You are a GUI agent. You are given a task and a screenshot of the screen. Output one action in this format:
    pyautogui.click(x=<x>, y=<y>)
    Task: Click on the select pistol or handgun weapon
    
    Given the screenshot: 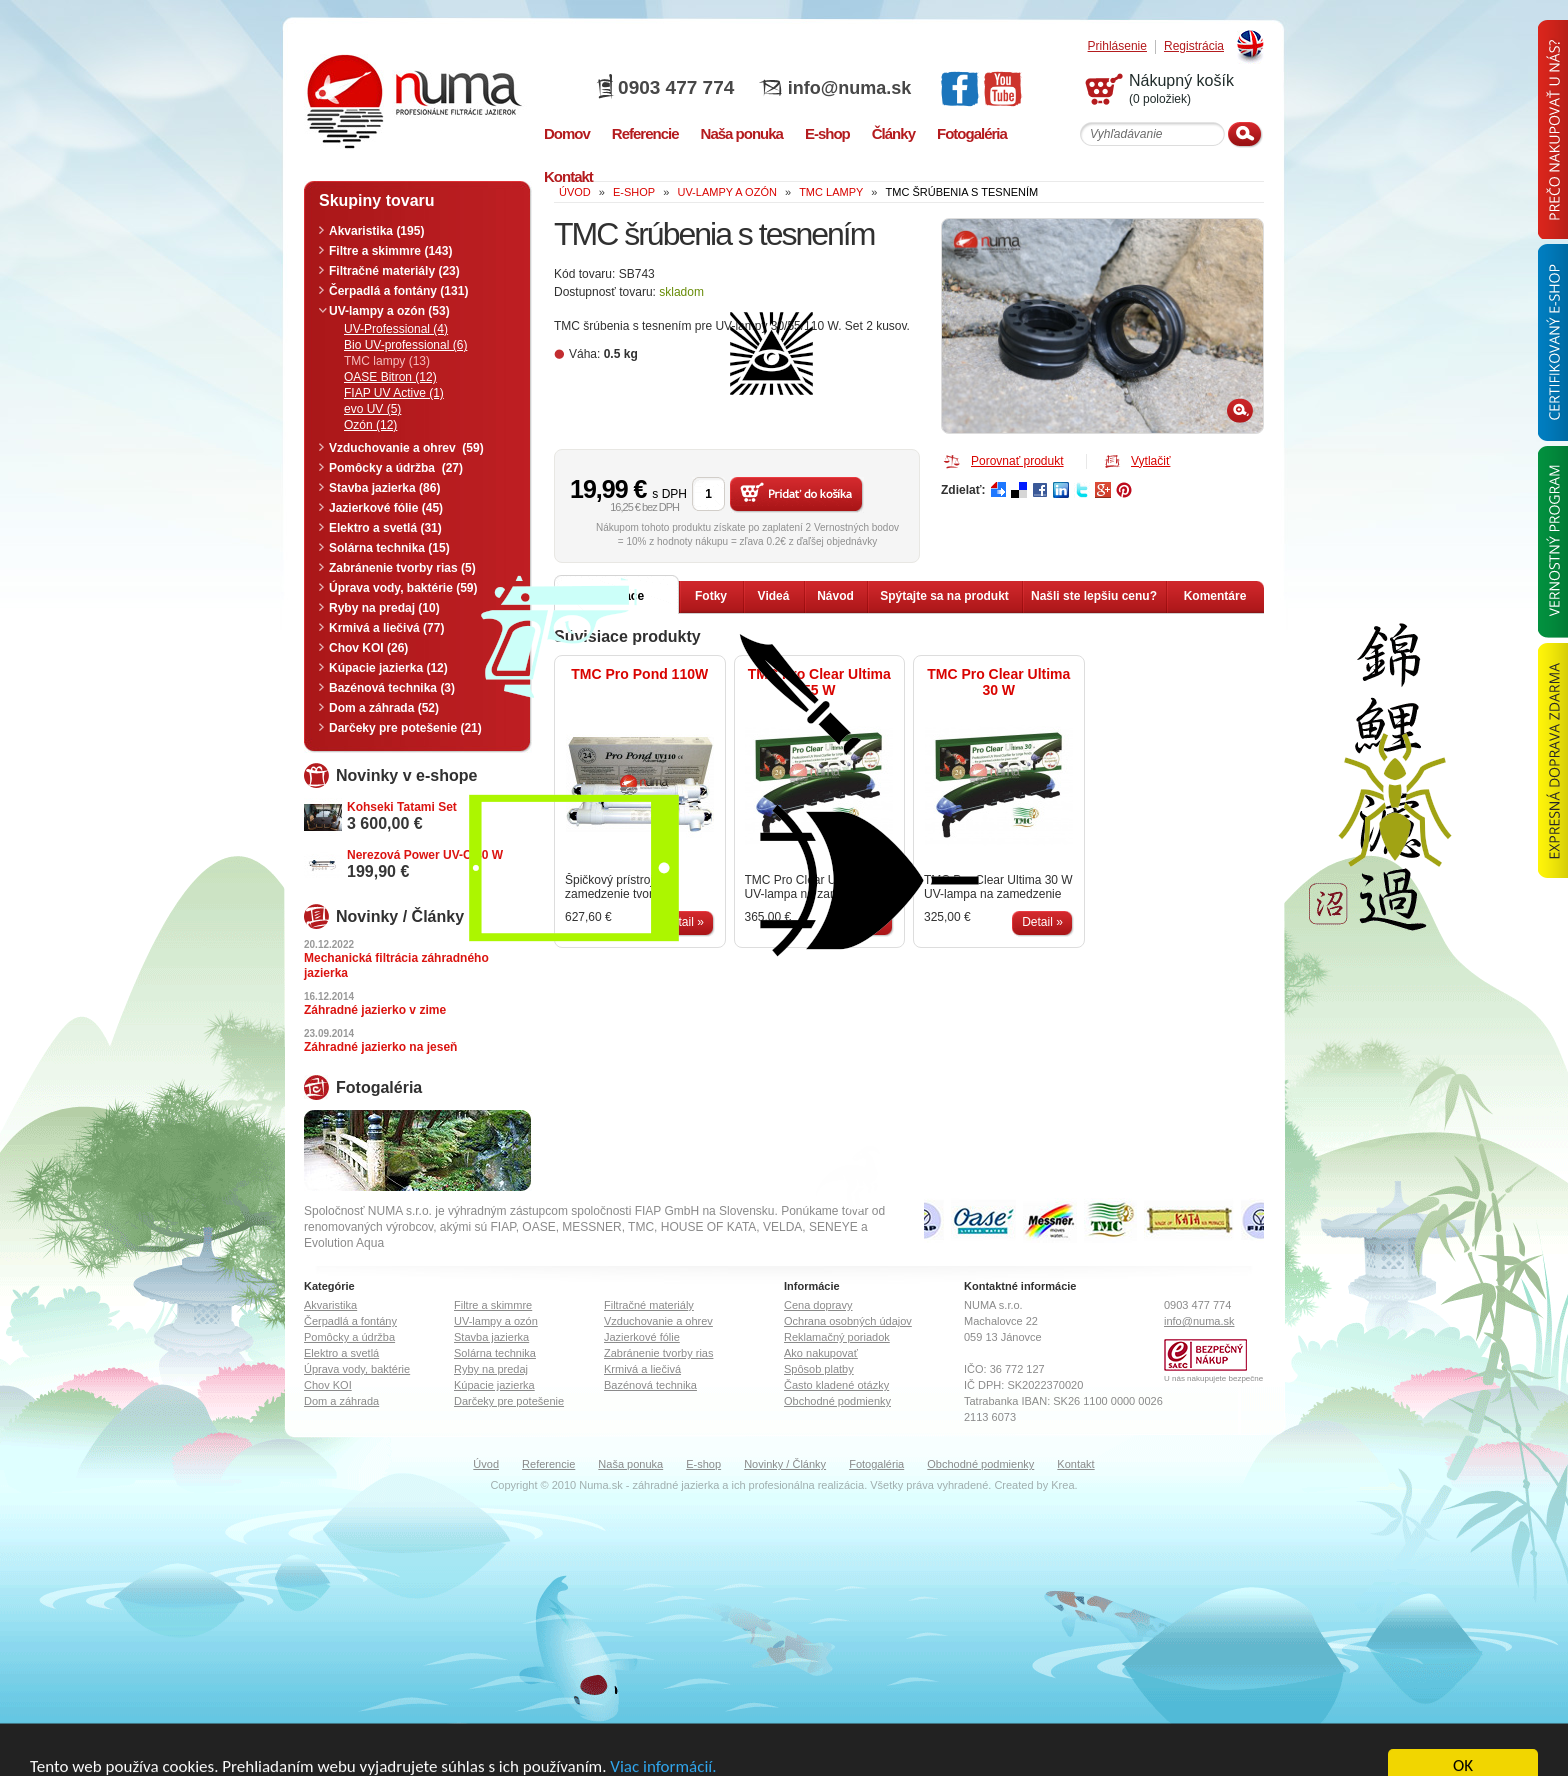 What is the action you would take?
    pyautogui.click(x=559, y=637)
    